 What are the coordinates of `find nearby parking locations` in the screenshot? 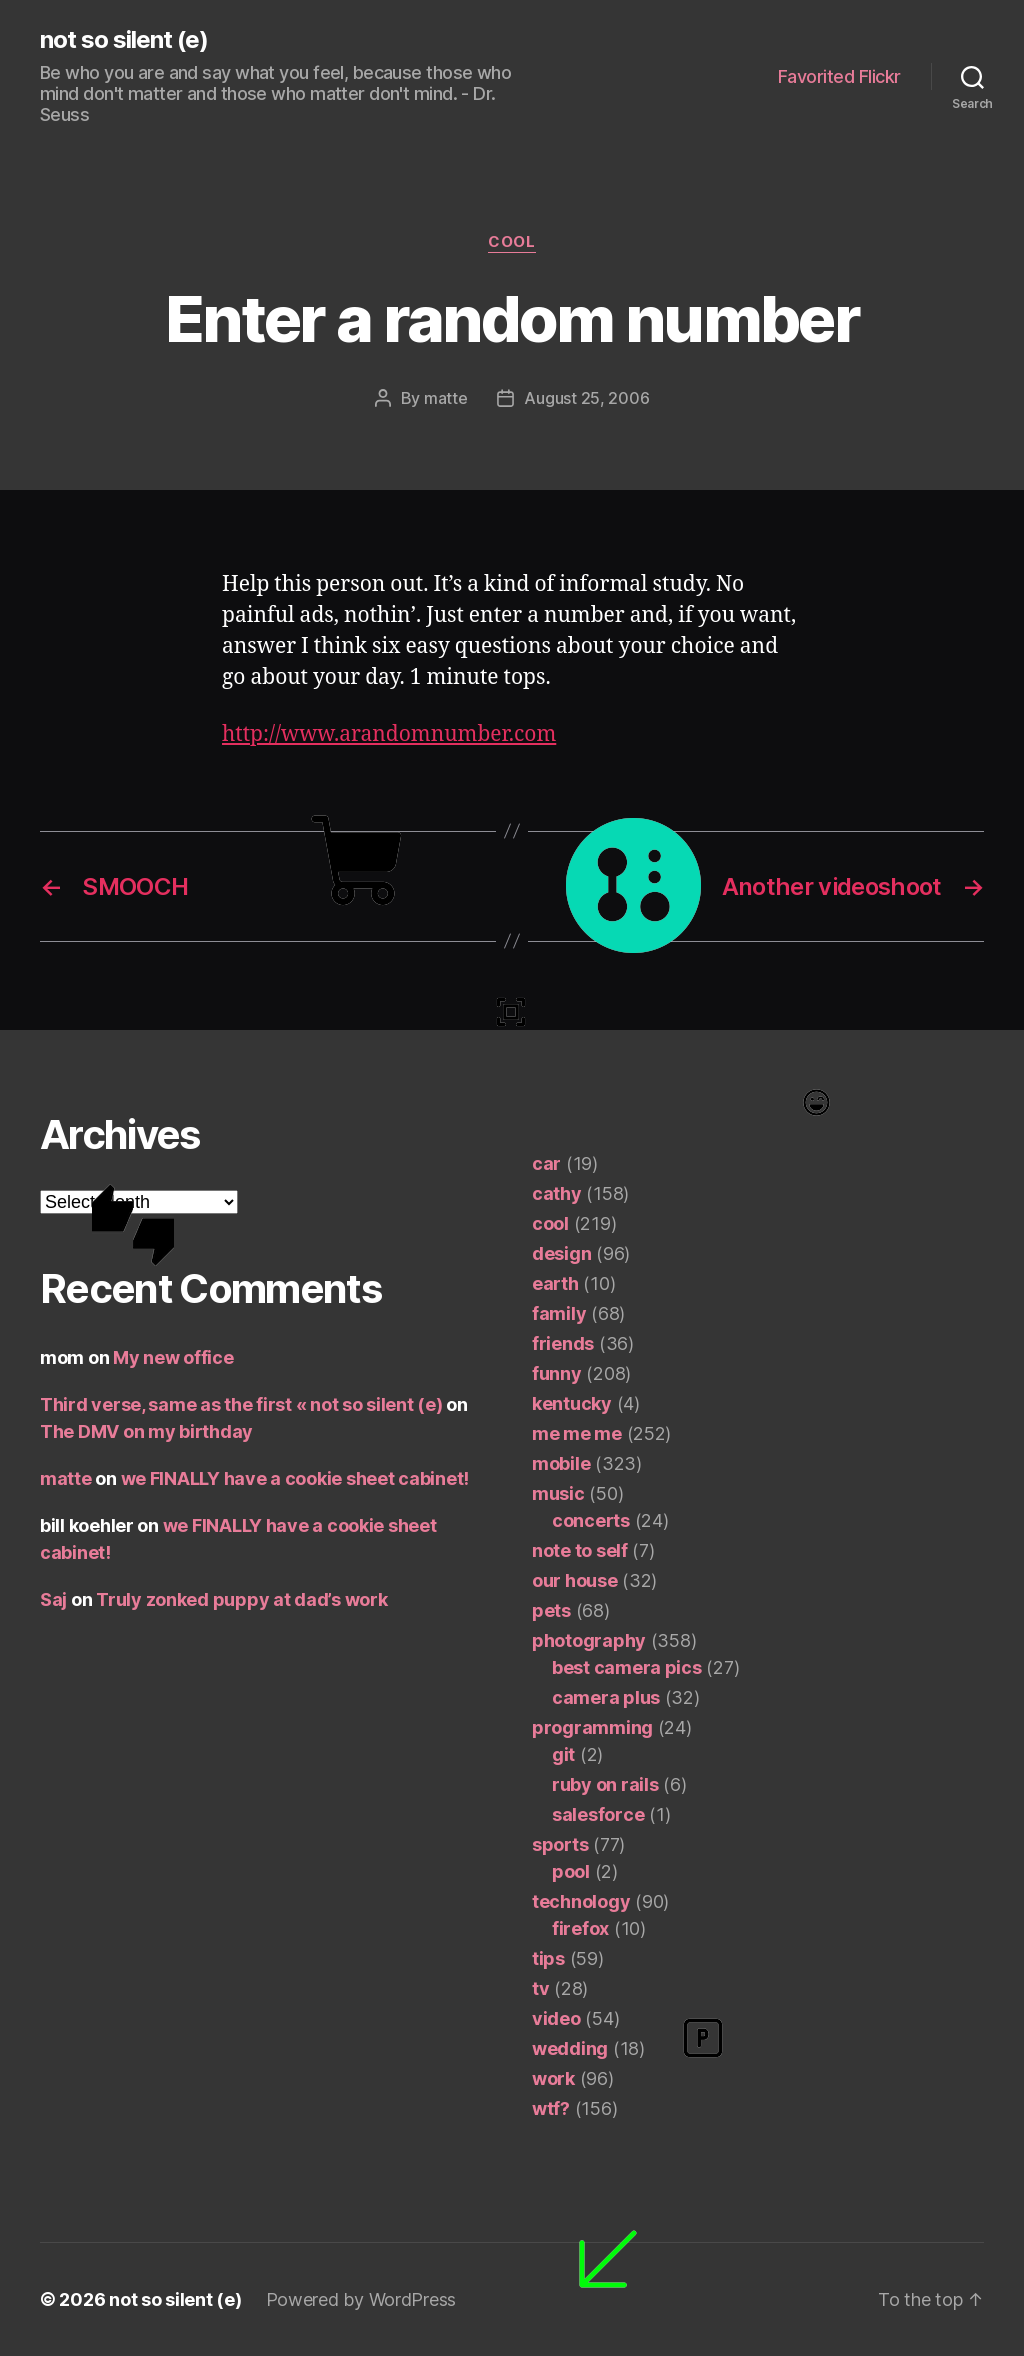 It's located at (703, 2038).